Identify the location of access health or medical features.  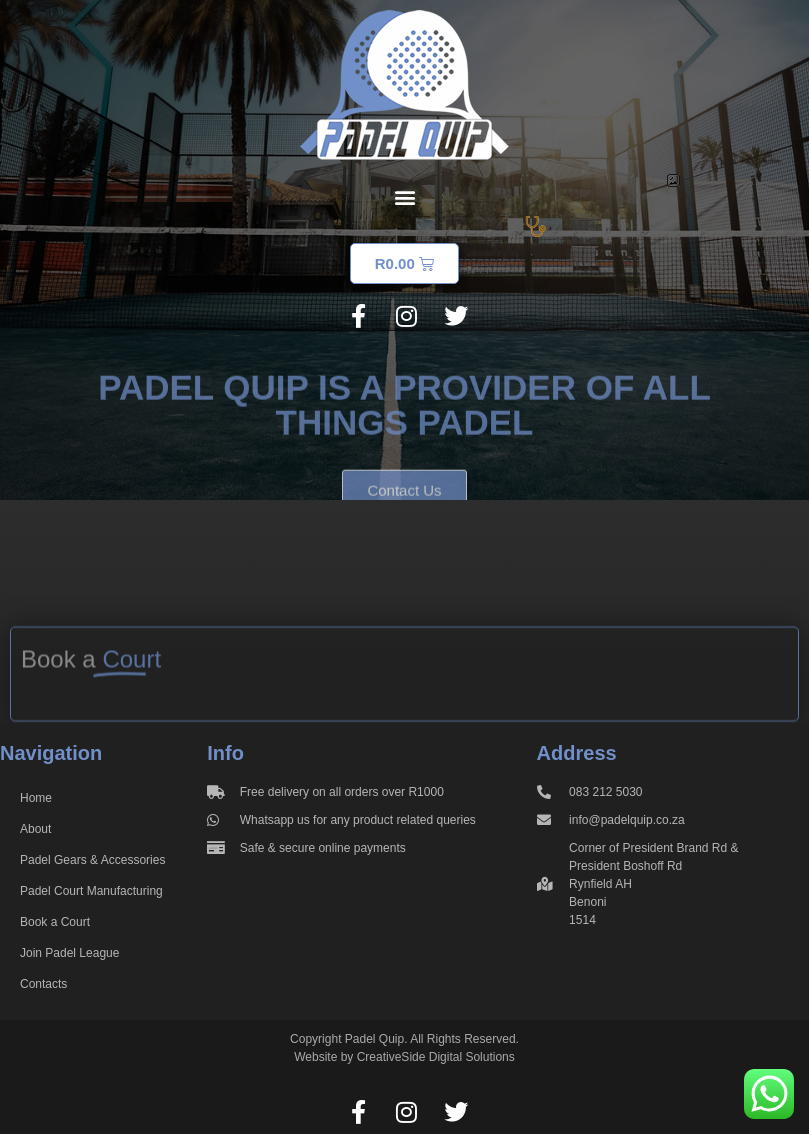
(534, 225).